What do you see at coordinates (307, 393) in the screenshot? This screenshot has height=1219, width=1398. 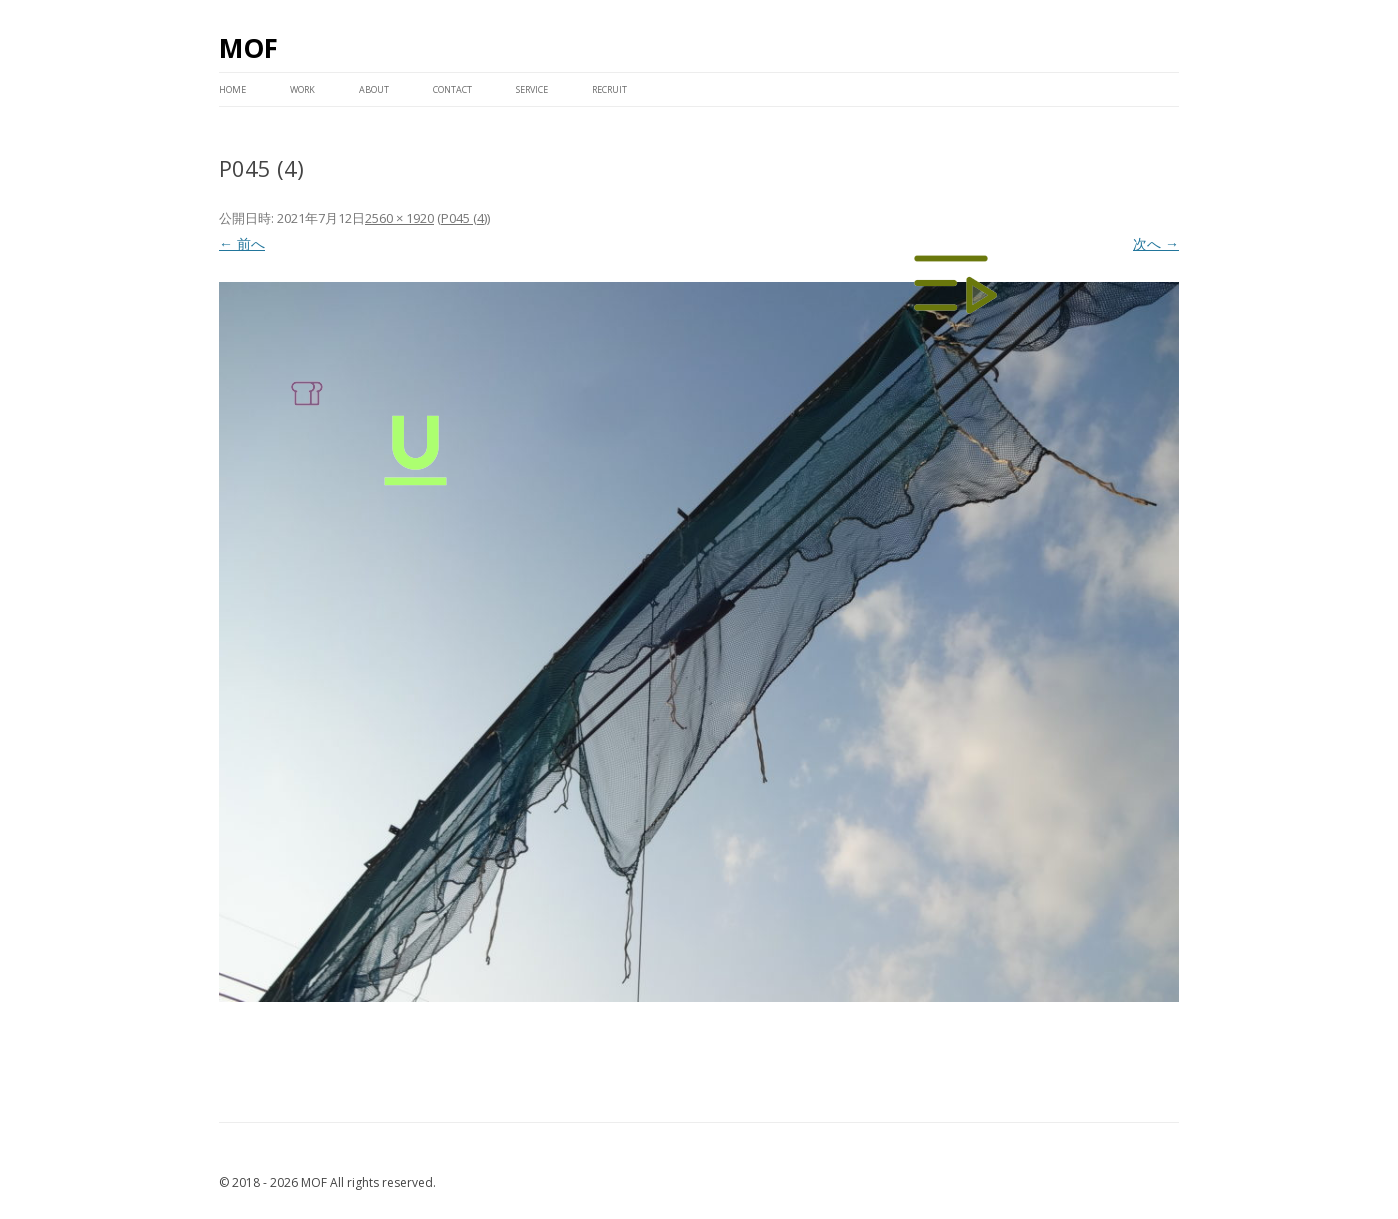 I see `browse bakery or bread products` at bounding box center [307, 393].